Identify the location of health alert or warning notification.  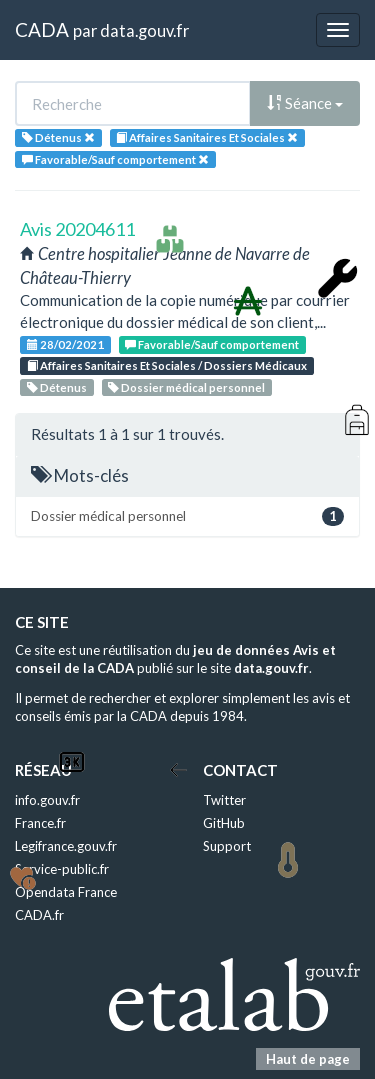
(23, 877).